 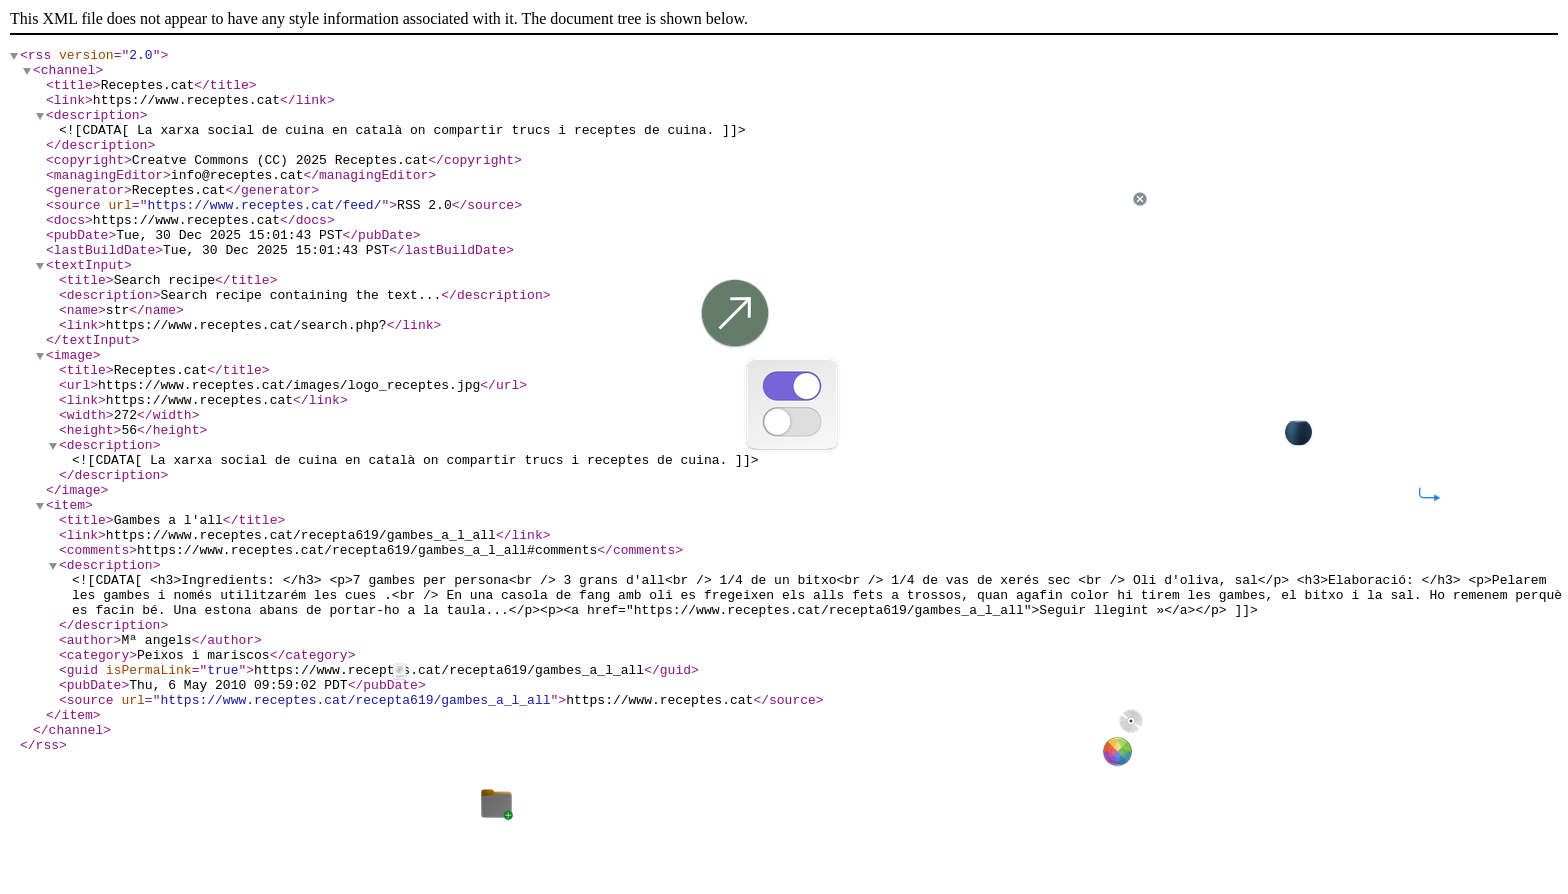 I want to click on indicates a DVD-ROM drive or disc, so click(x=1131, y=721).